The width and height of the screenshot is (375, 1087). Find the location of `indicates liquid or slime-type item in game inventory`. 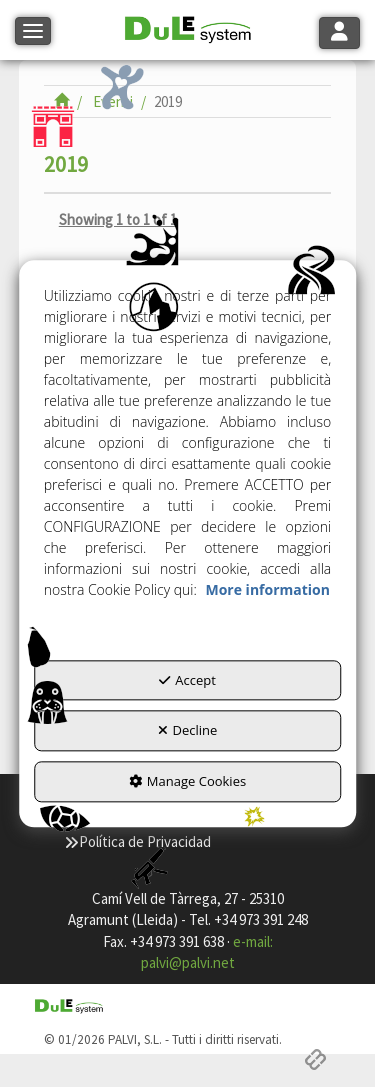

indicates liquid or slime-type item in game inventory is located at coordinates (152, 239).